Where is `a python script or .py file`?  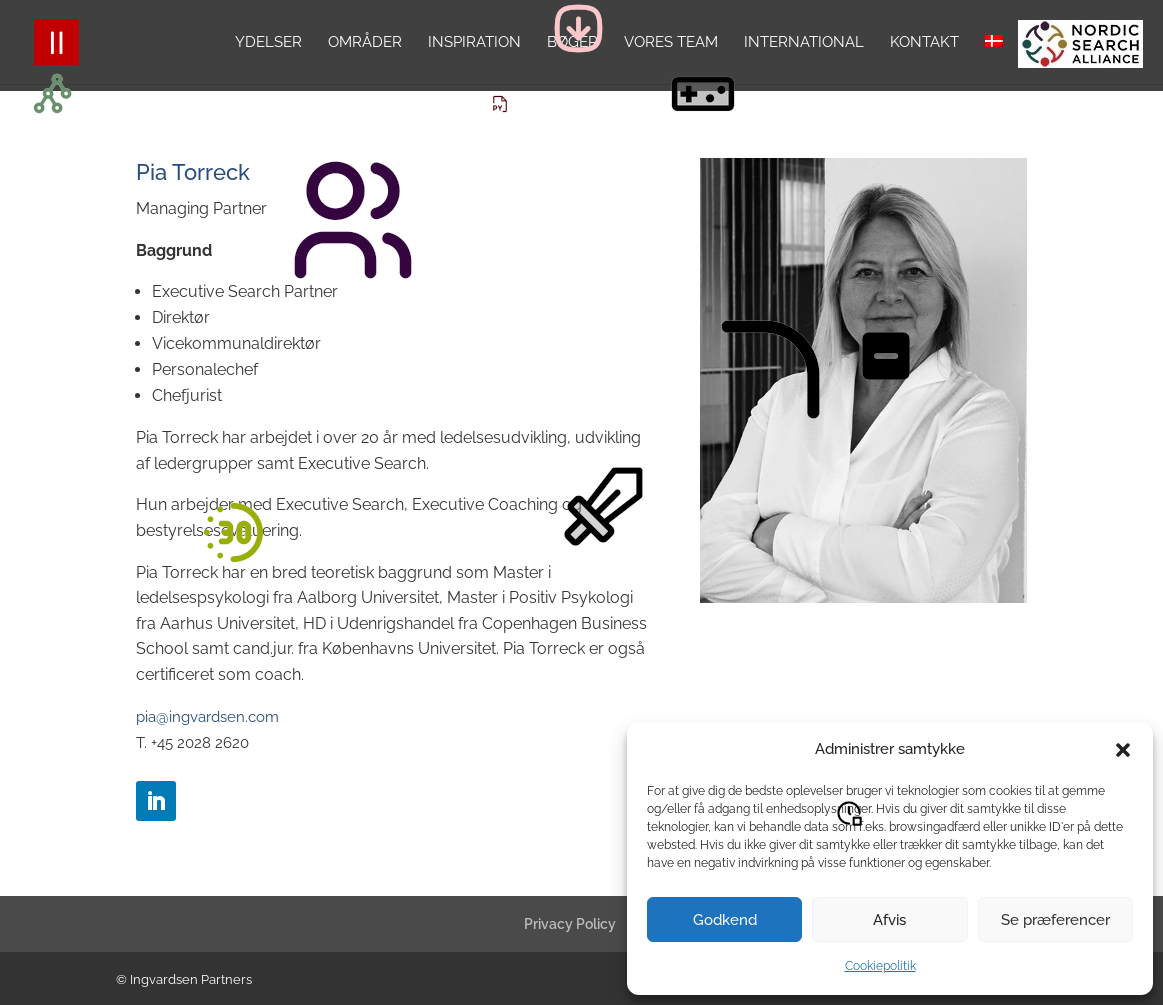 a python script or .py file is located at coordinates (500, 104).